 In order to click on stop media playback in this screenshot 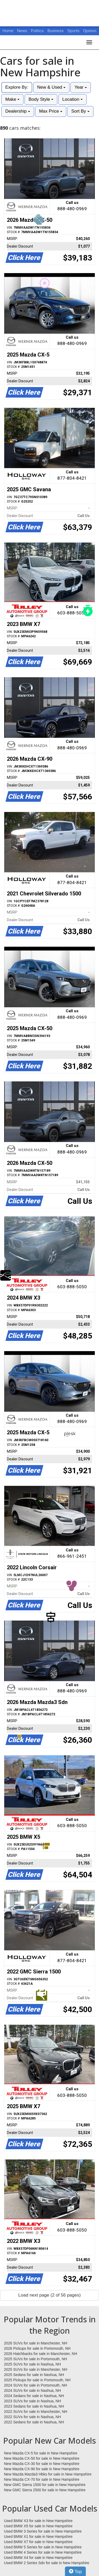, I will do `click(45, 283)`.